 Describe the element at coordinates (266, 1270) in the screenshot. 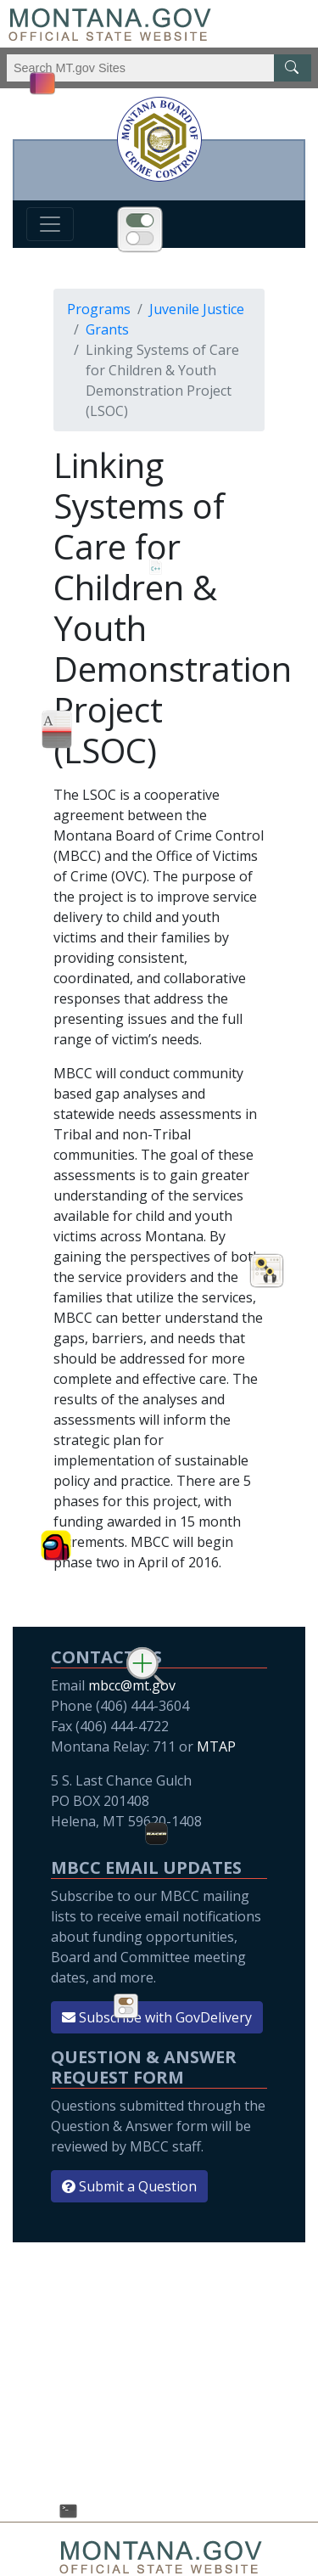

I see `open gnome builder development environment` at that location.